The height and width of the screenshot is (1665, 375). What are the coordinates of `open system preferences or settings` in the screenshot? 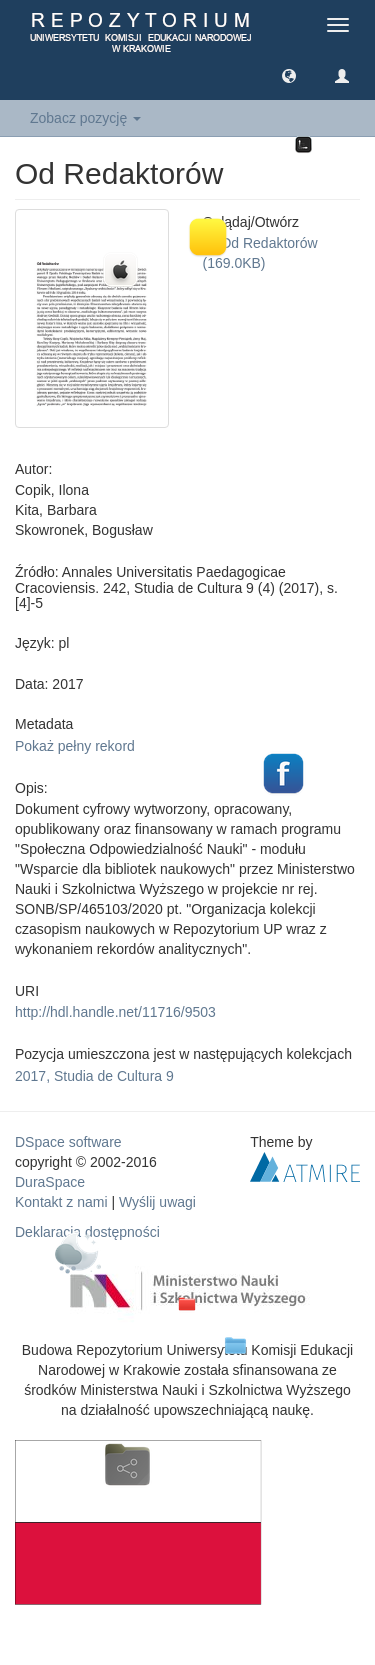 It's located at (120, 269).